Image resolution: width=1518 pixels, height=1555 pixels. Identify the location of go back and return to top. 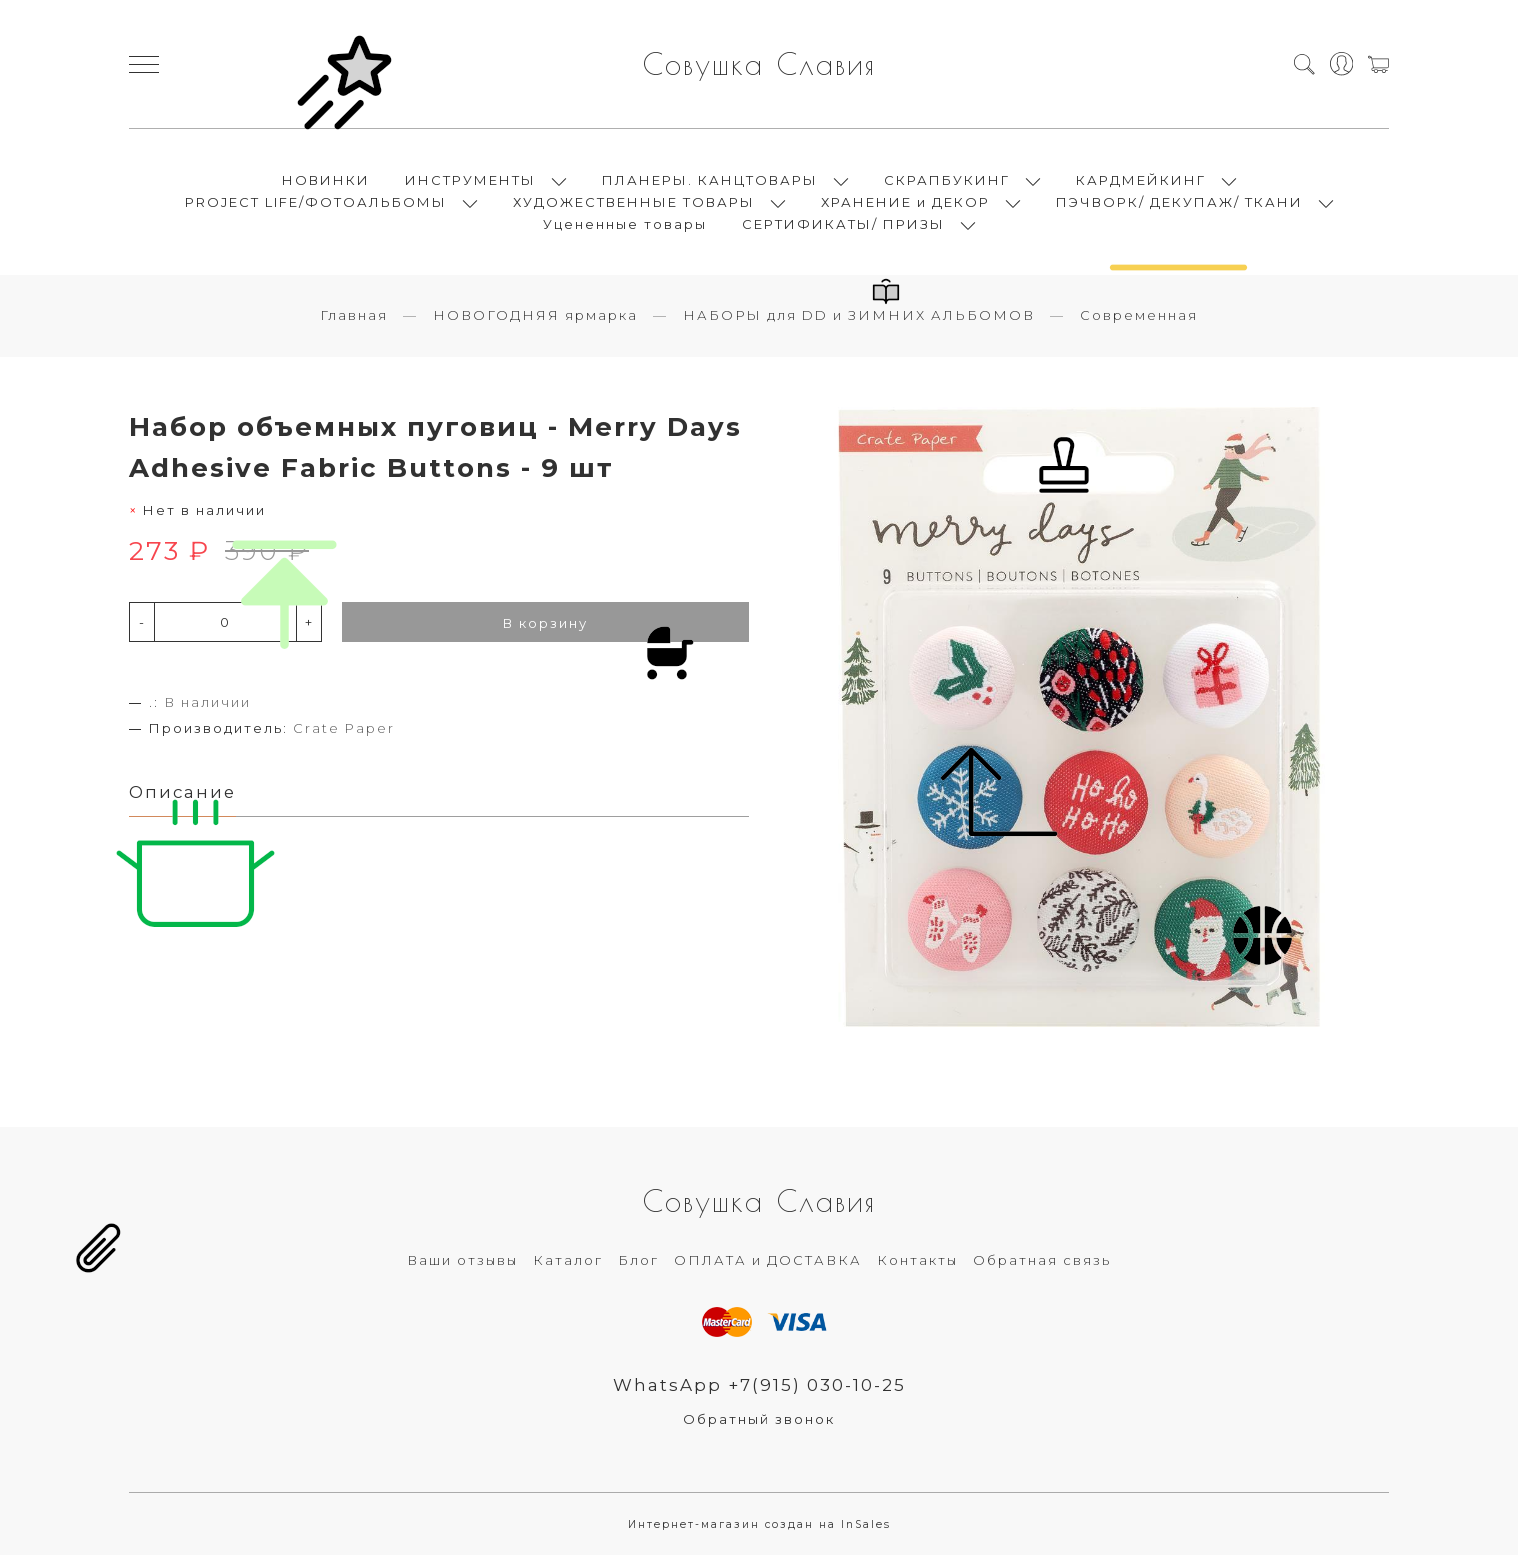
(994, 796).